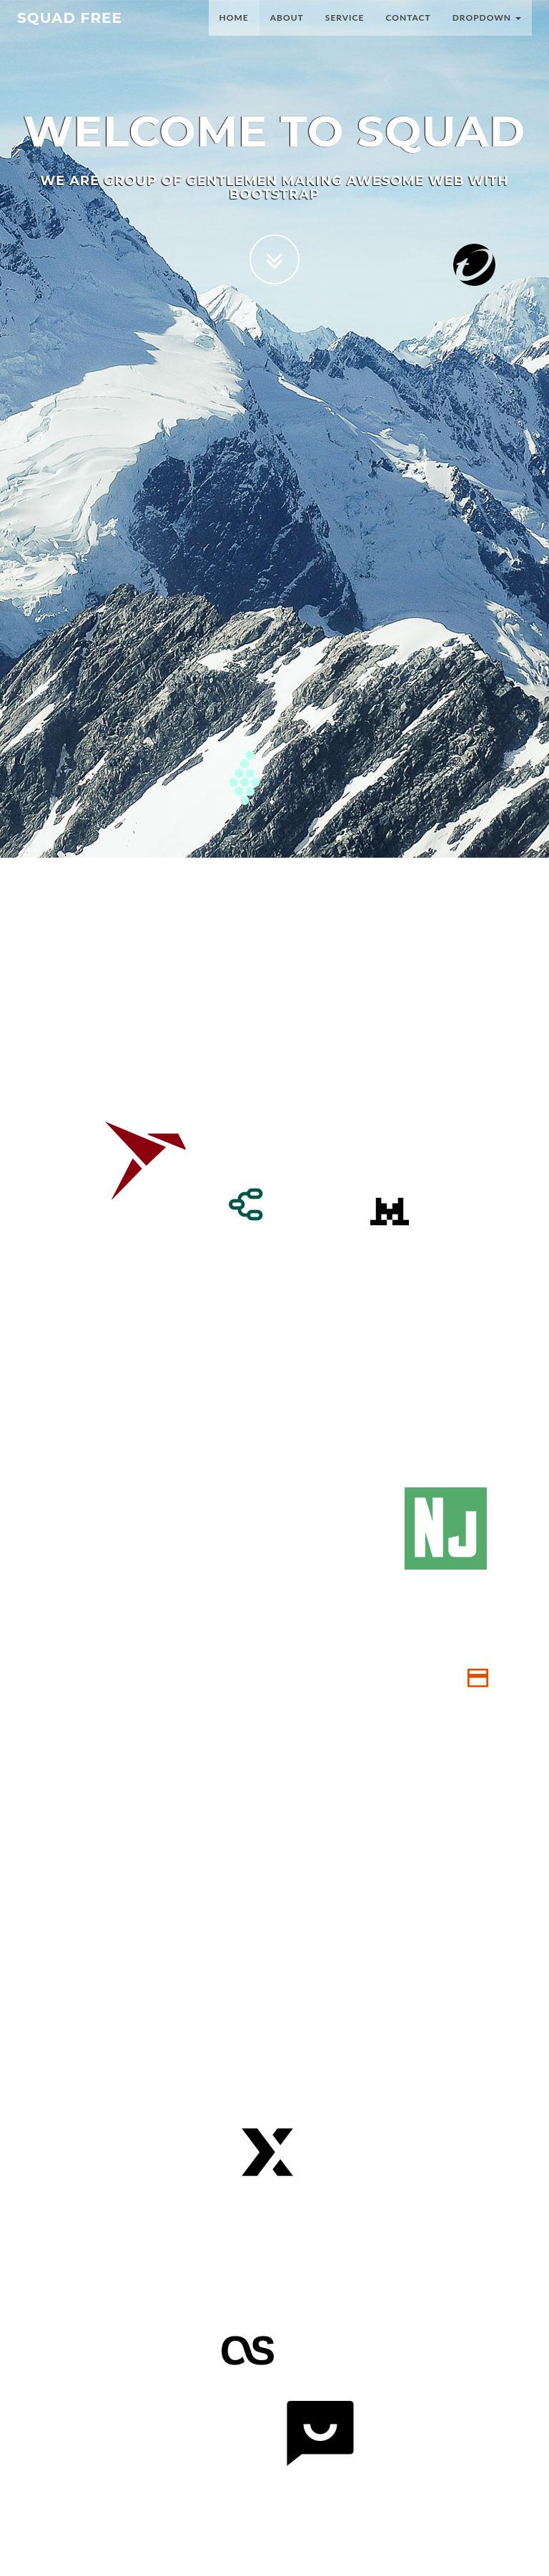  I want to click on Mistral AI logo, so click(390, 1212).